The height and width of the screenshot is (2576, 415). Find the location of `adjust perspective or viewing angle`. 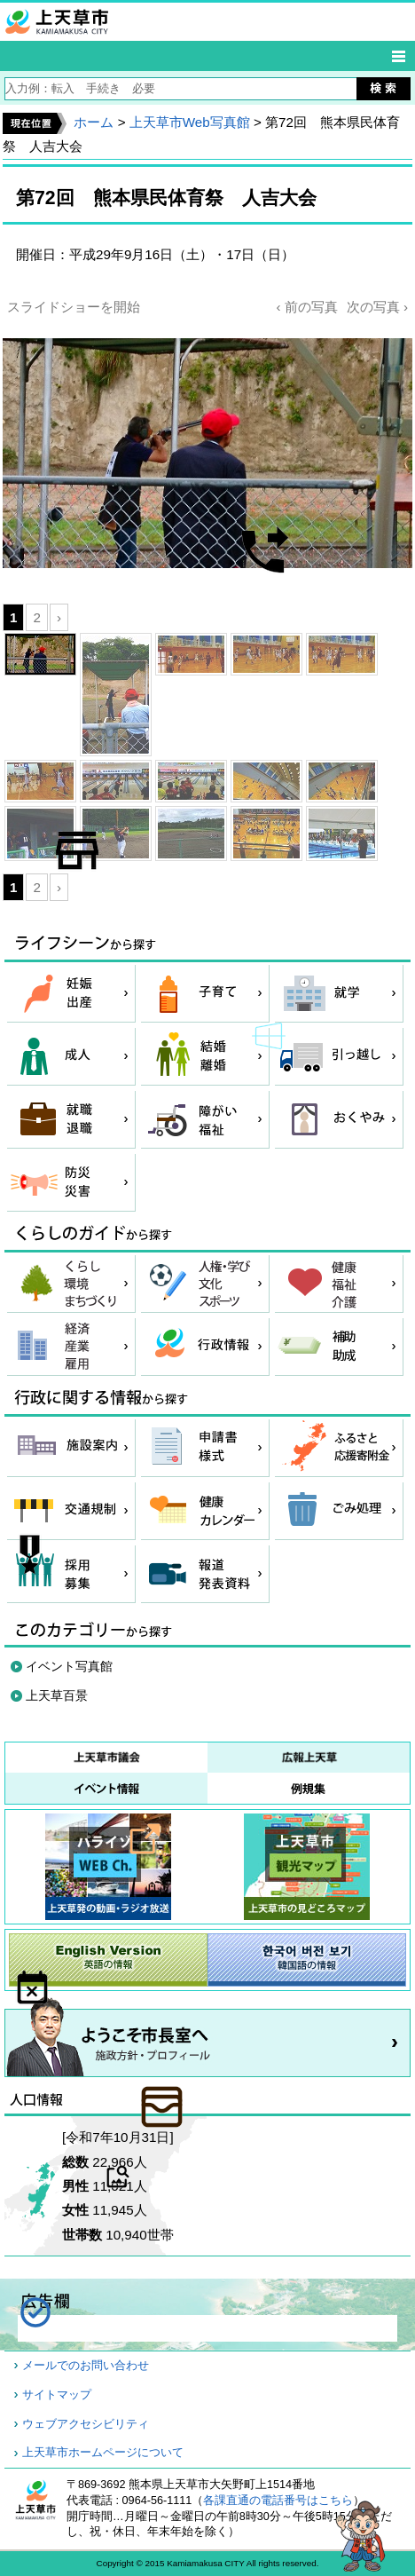

adjust perspective or viewing angle is located at coordinates (269, 1036).